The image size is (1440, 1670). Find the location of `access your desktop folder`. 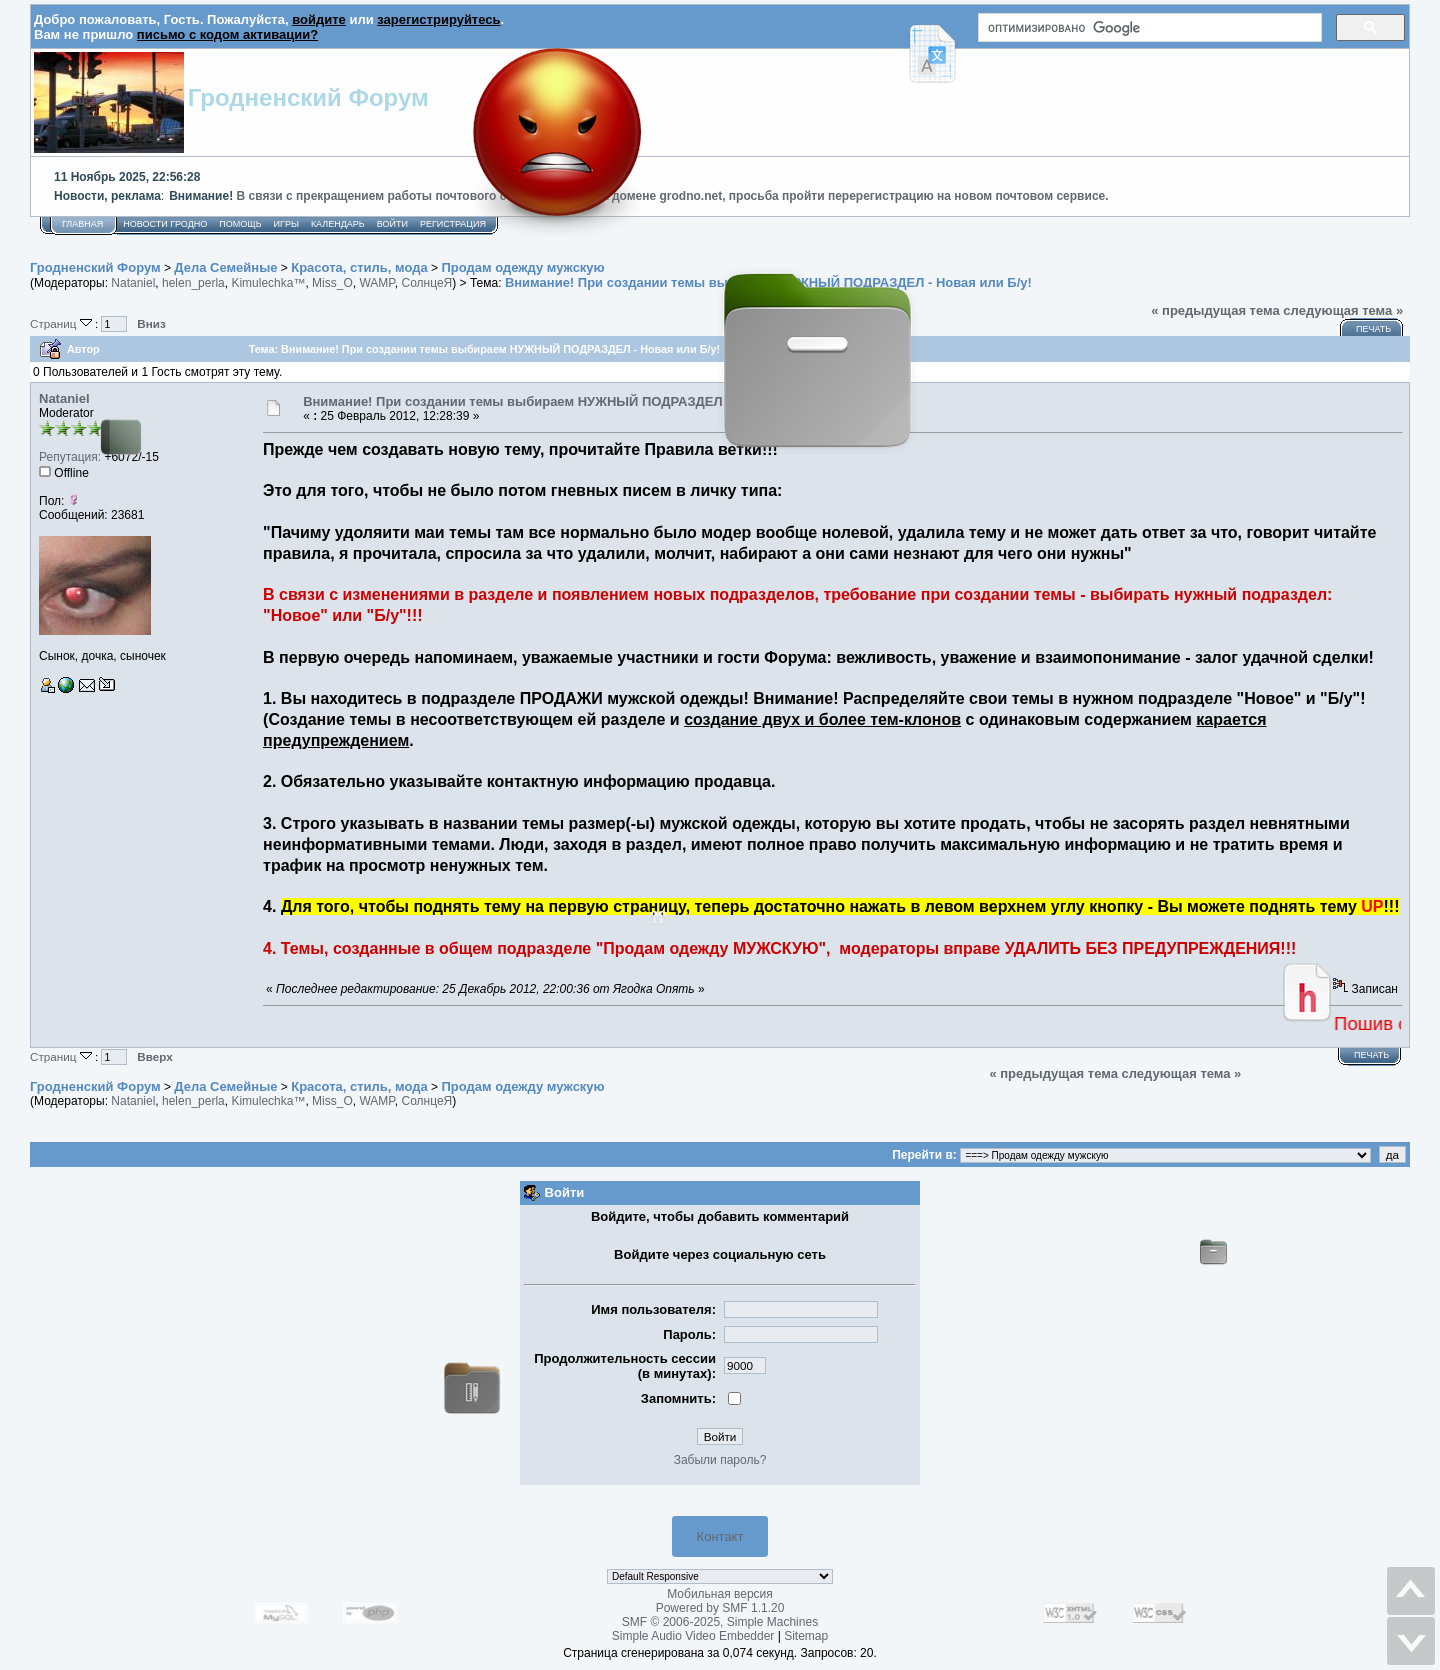

access your desktop folder is located at coordinates (121, 436).